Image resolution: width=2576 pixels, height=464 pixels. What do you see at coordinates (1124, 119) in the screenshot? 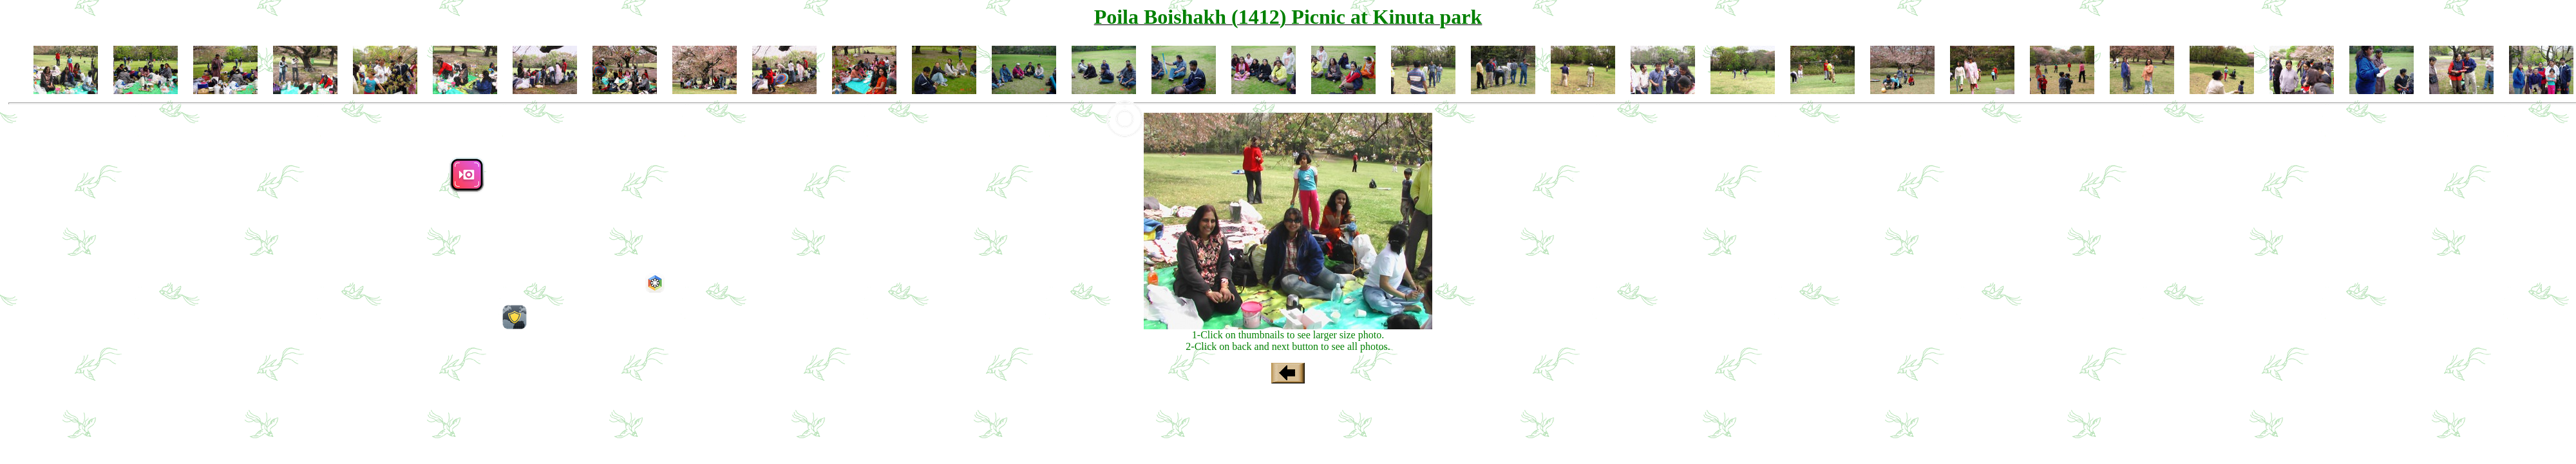
I see `indicates camera is currently active` at bounding box center [1124, 119].